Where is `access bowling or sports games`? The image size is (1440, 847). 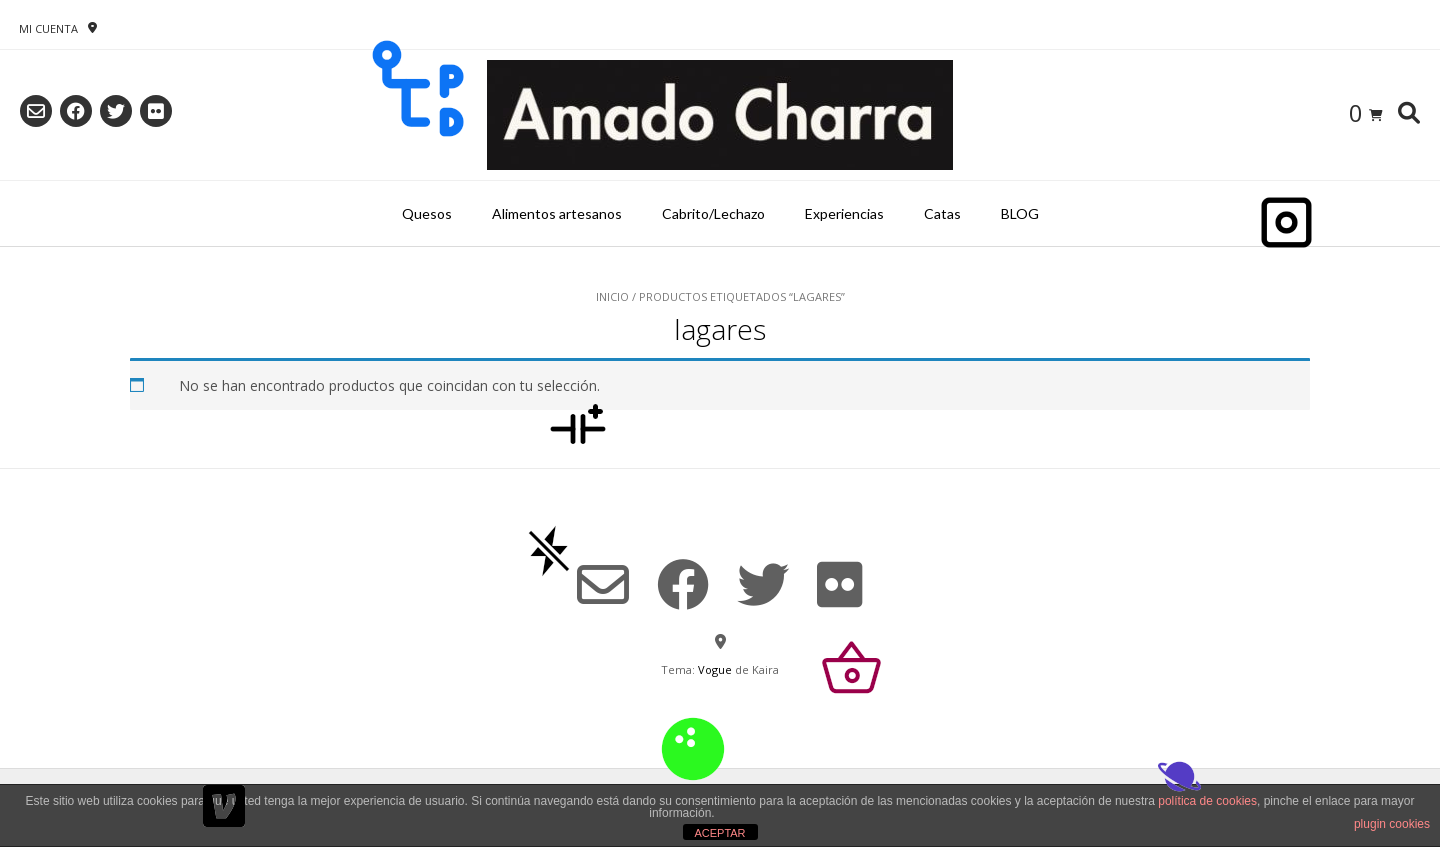
access bowling or sports games is located at coordinates (693, 749).